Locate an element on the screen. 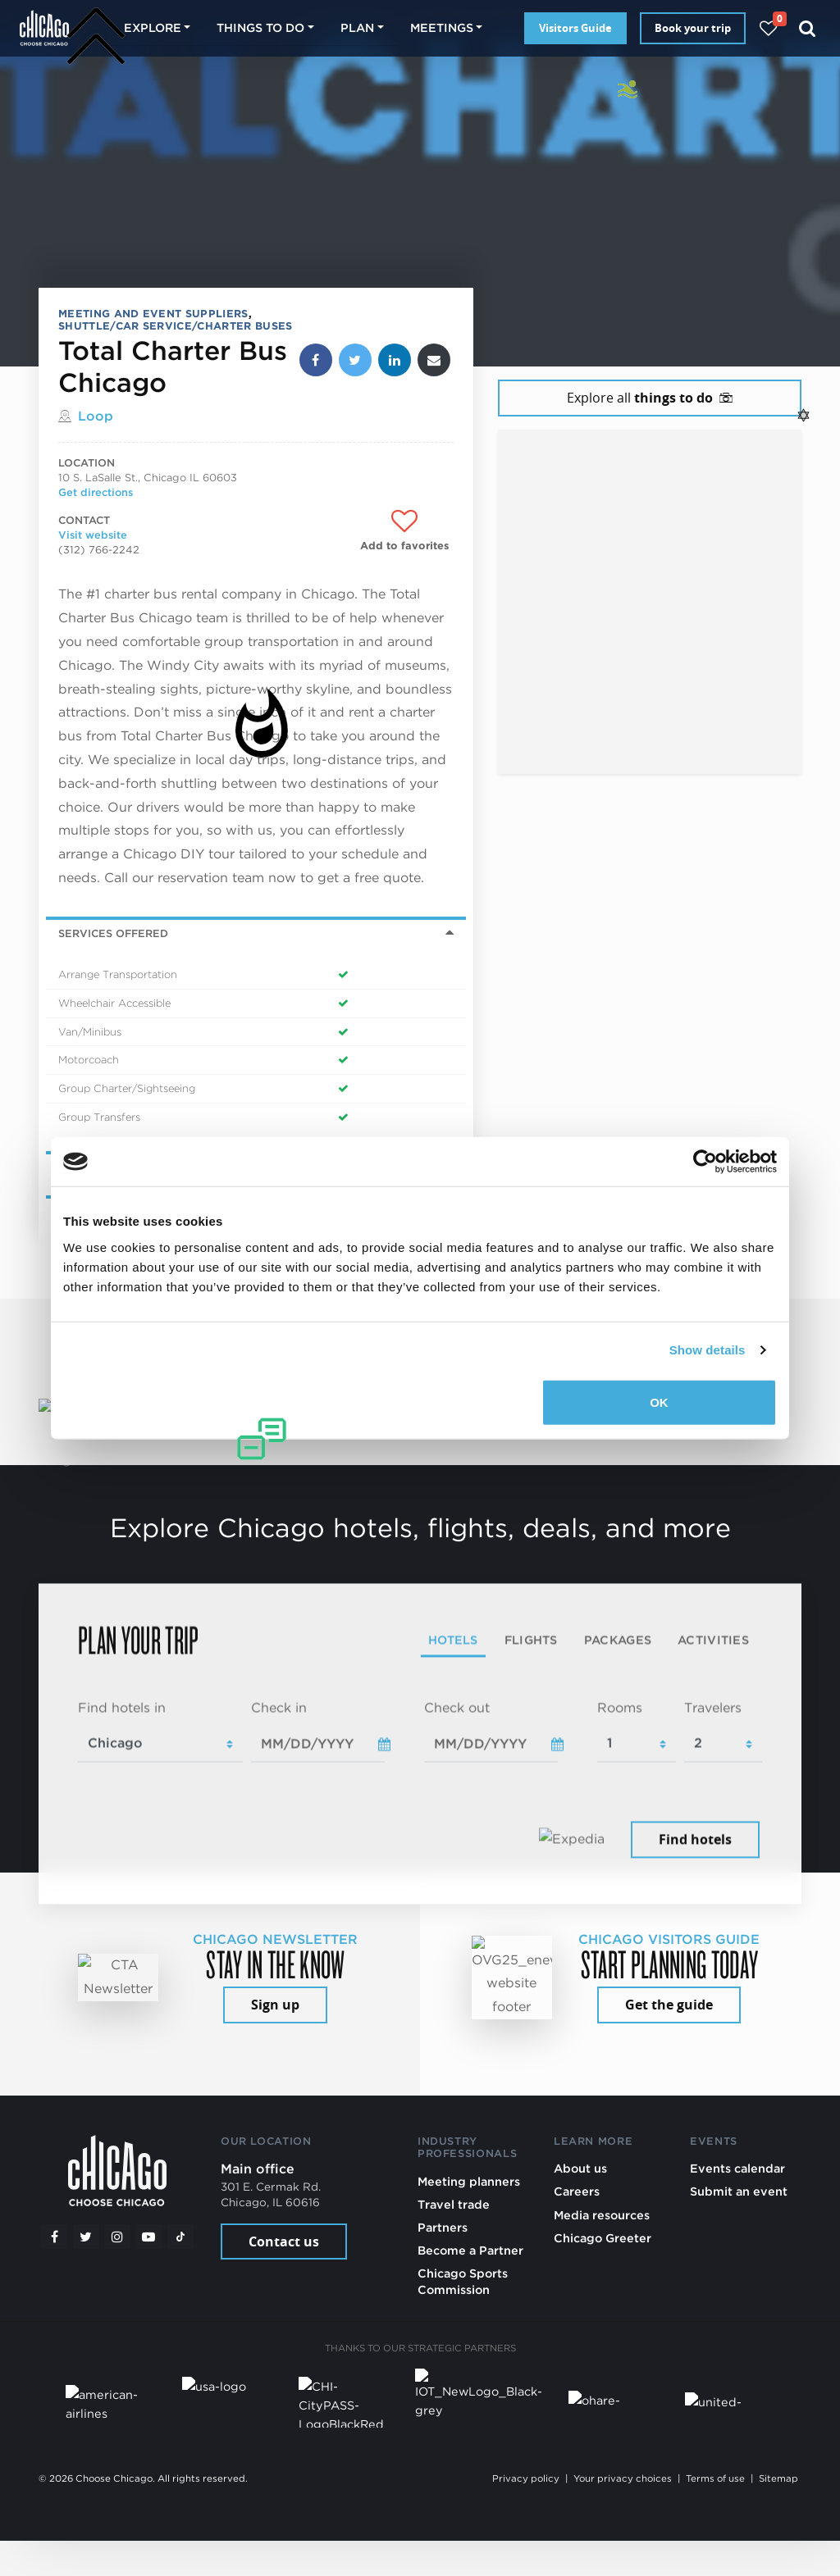 The width and height of the screenshot is (840, 2576). access swimming pool or aquatic facilities is located at coordinates (628, 89).